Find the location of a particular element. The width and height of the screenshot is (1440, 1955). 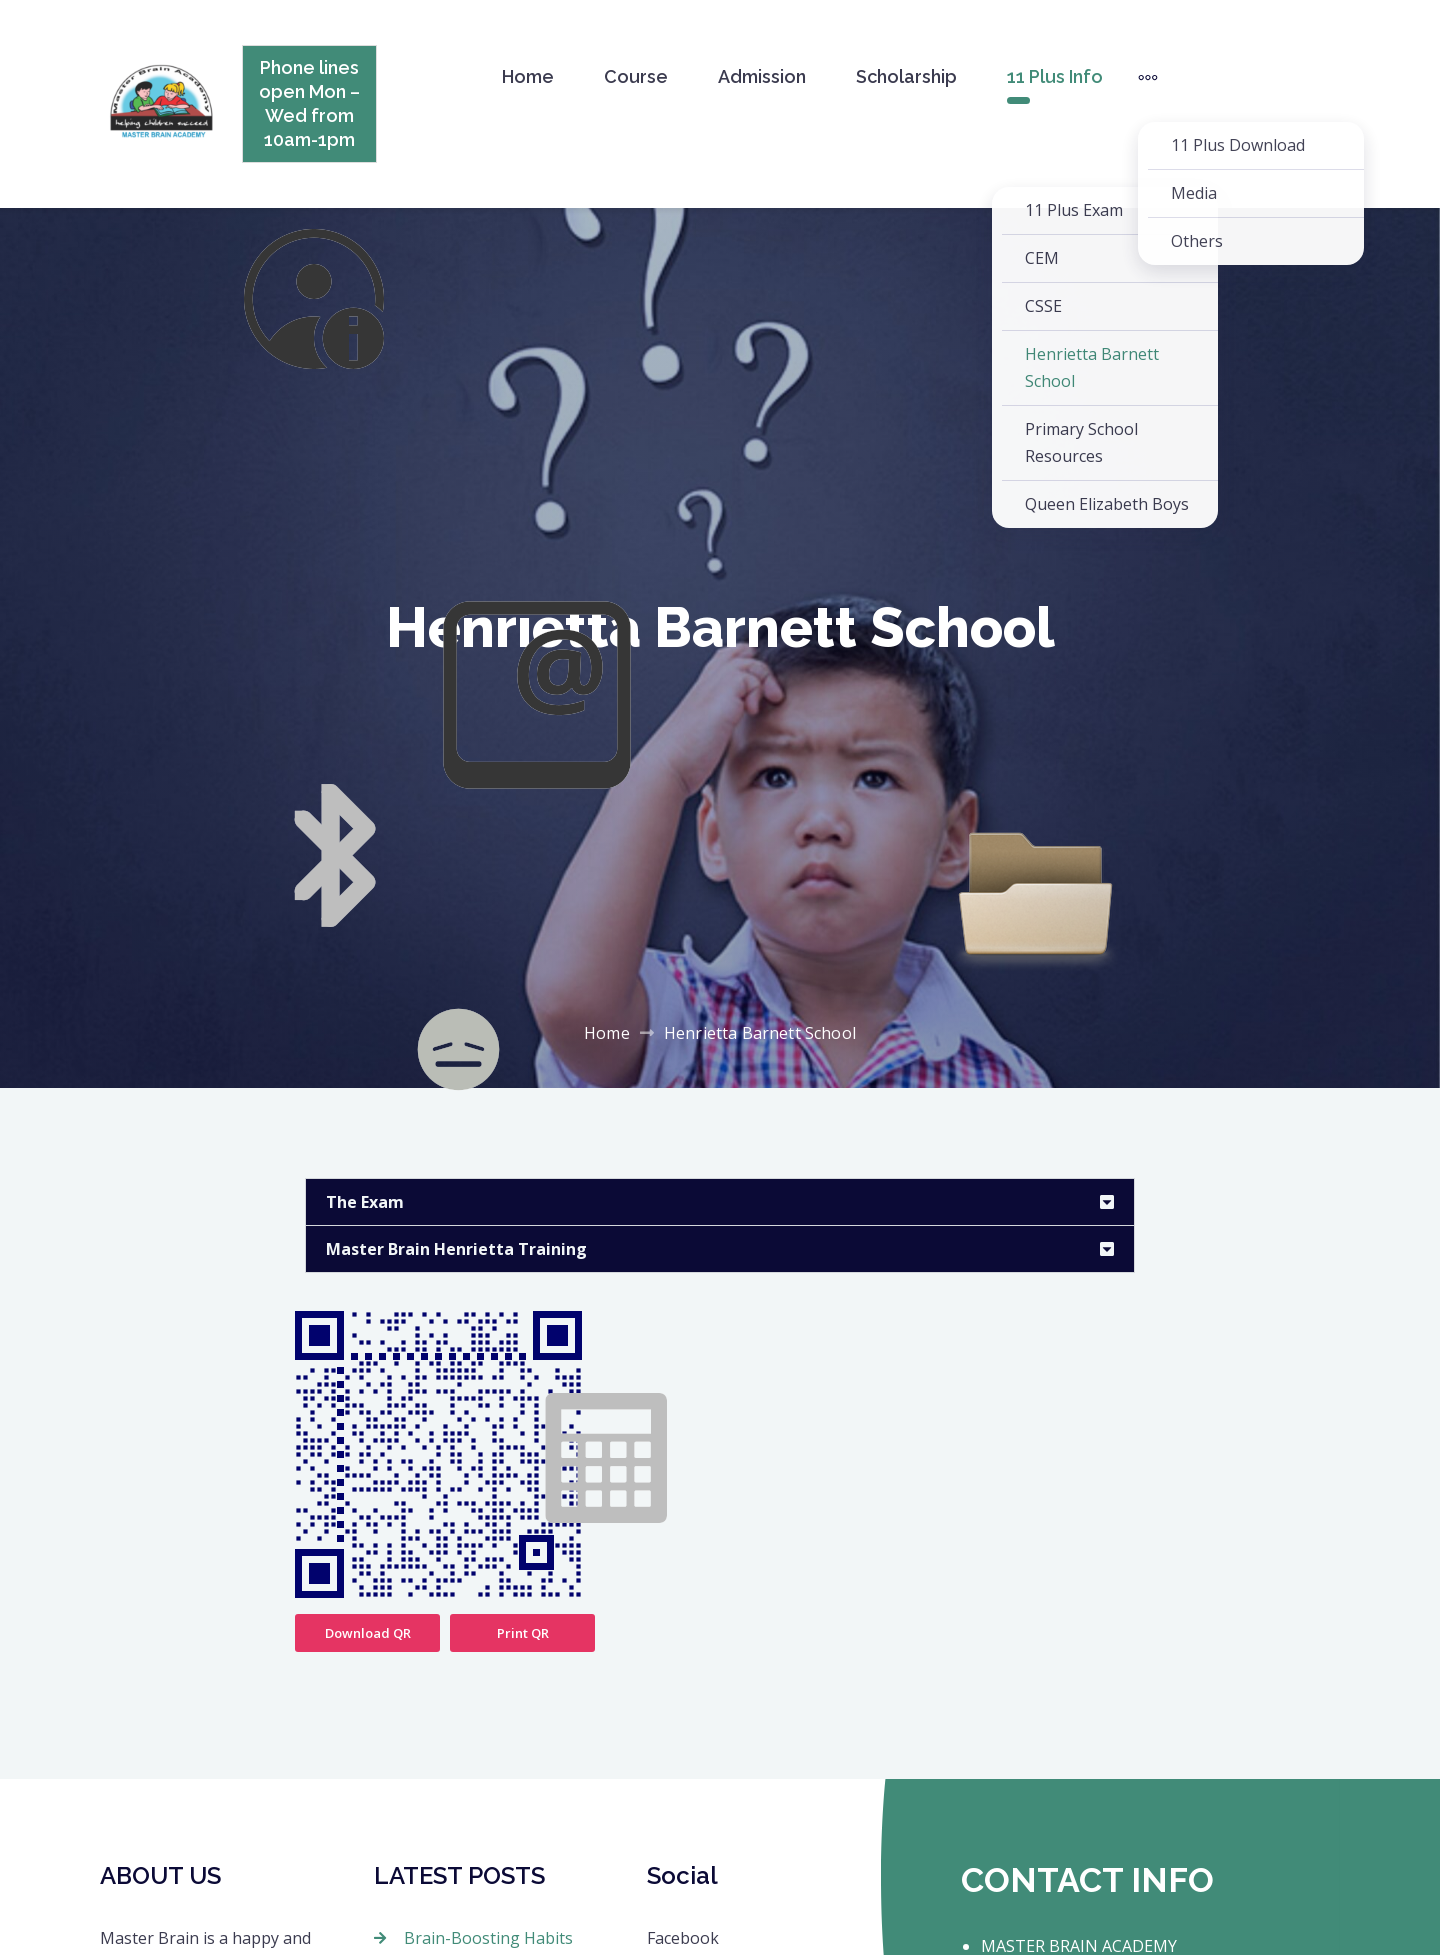

view user profile information is located at coordinates (314, 299).